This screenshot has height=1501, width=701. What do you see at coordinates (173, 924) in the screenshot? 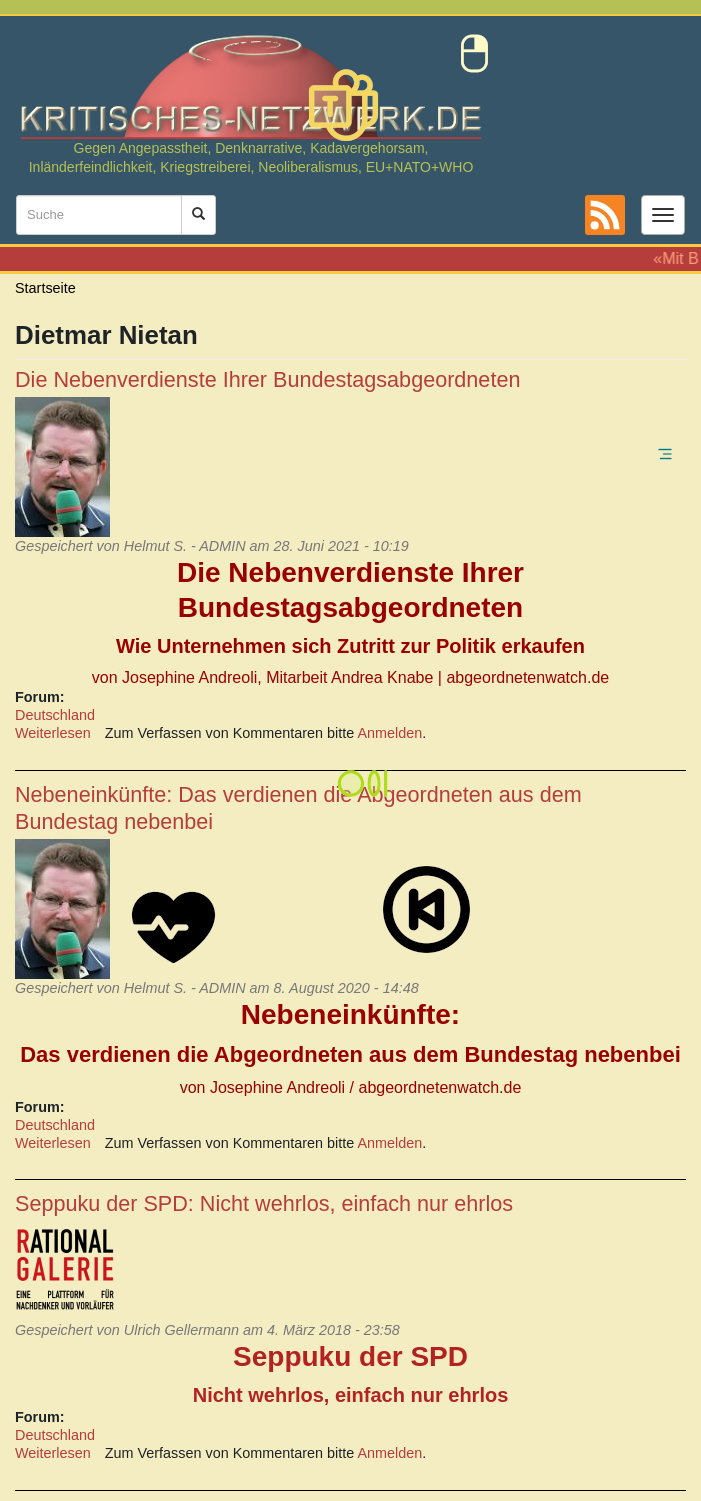
I see `view health or fitness data` at bounding box center [173, 924].